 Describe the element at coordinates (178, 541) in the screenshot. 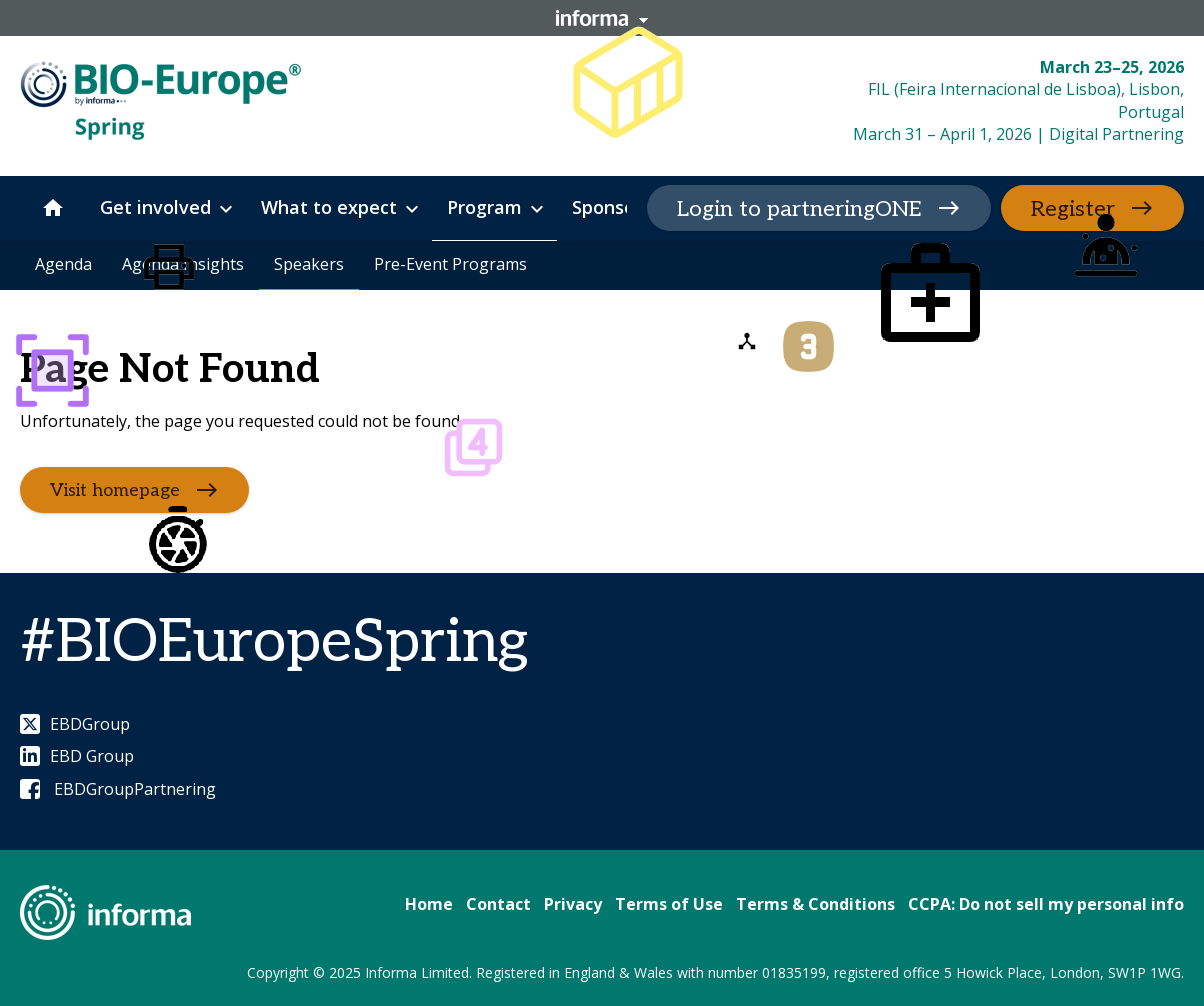

I see `adjust camera shutter speed settings` at that location.